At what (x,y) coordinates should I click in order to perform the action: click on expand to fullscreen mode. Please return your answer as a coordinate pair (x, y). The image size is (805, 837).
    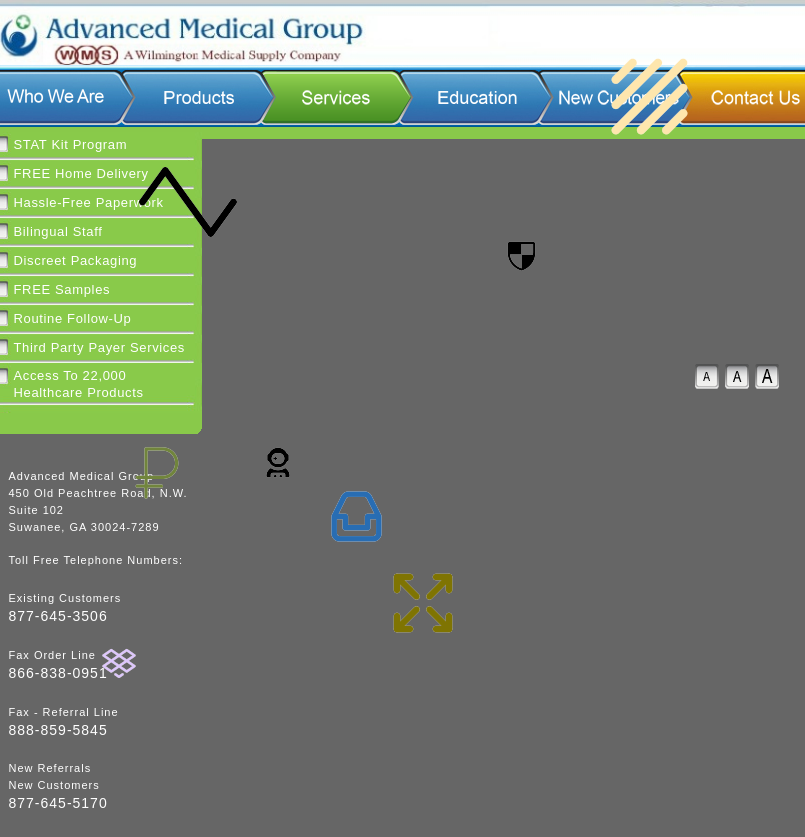
    Looking at the image, I should click on (423, 603).